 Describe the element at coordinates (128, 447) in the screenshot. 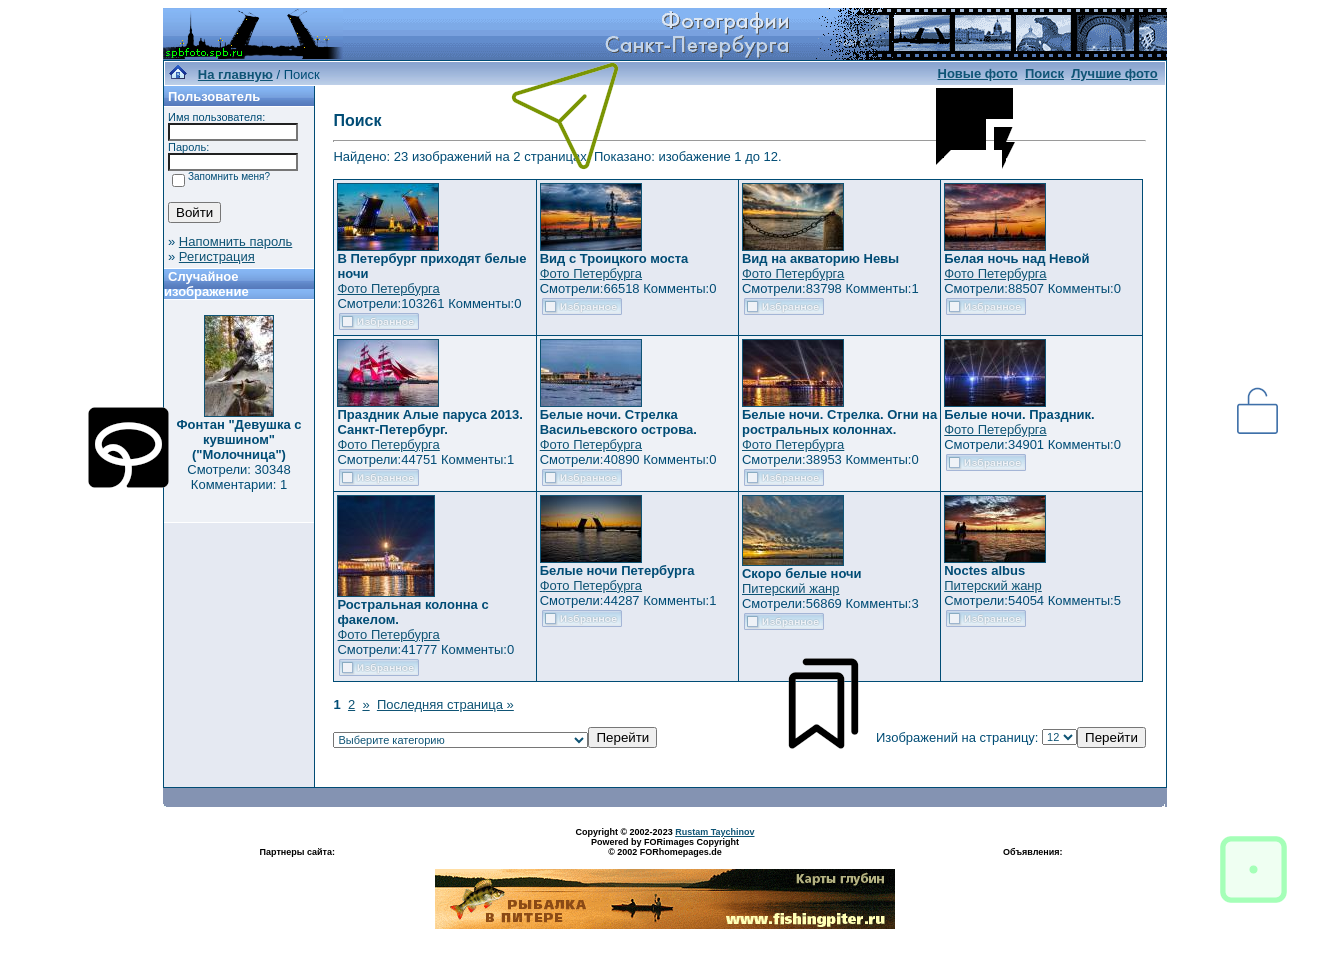

I see `use lasso selection tool` at that location.